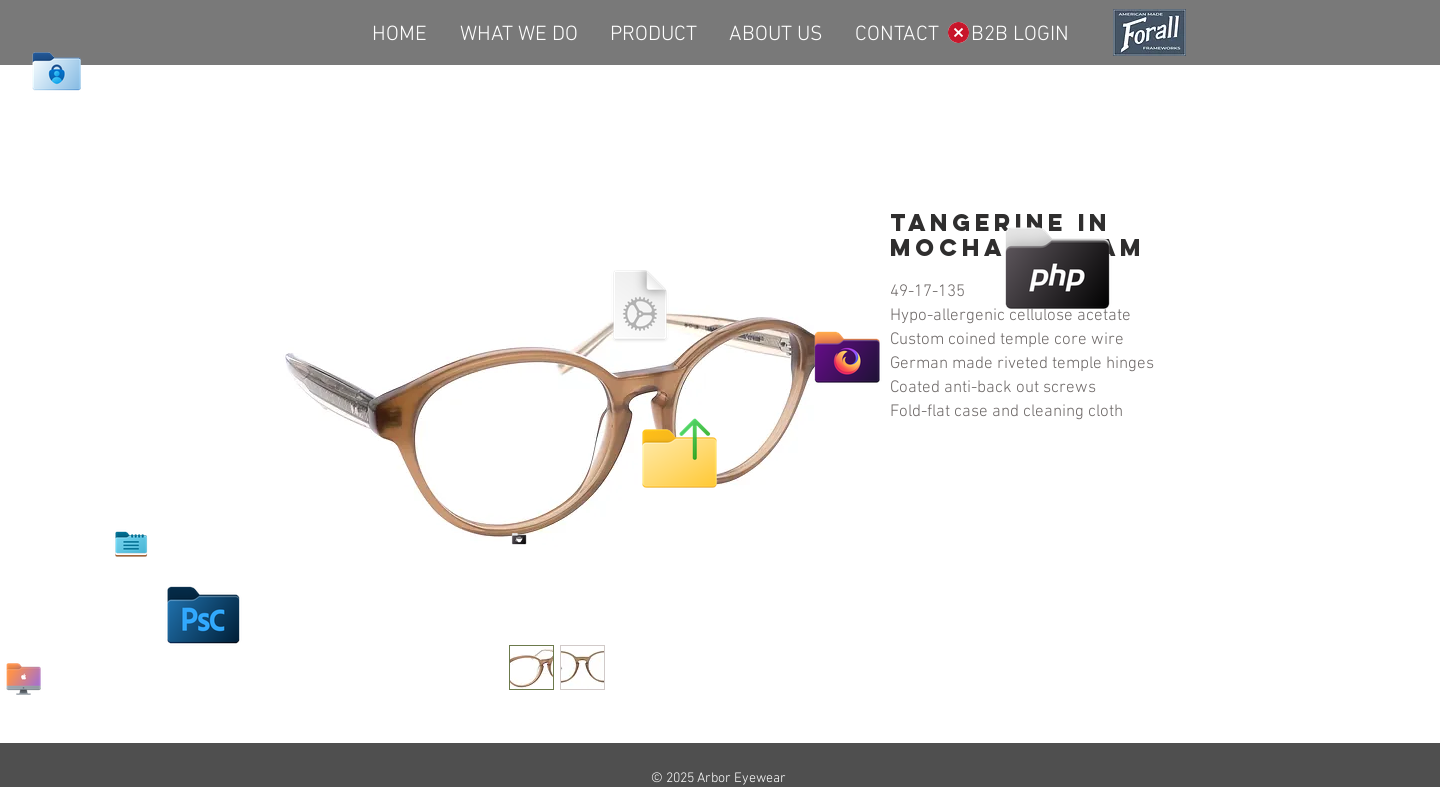  What do you see at coordinates (640, 306) in the screenshot?
I see `a batch file or executable script` at bounding box center [640, 306].